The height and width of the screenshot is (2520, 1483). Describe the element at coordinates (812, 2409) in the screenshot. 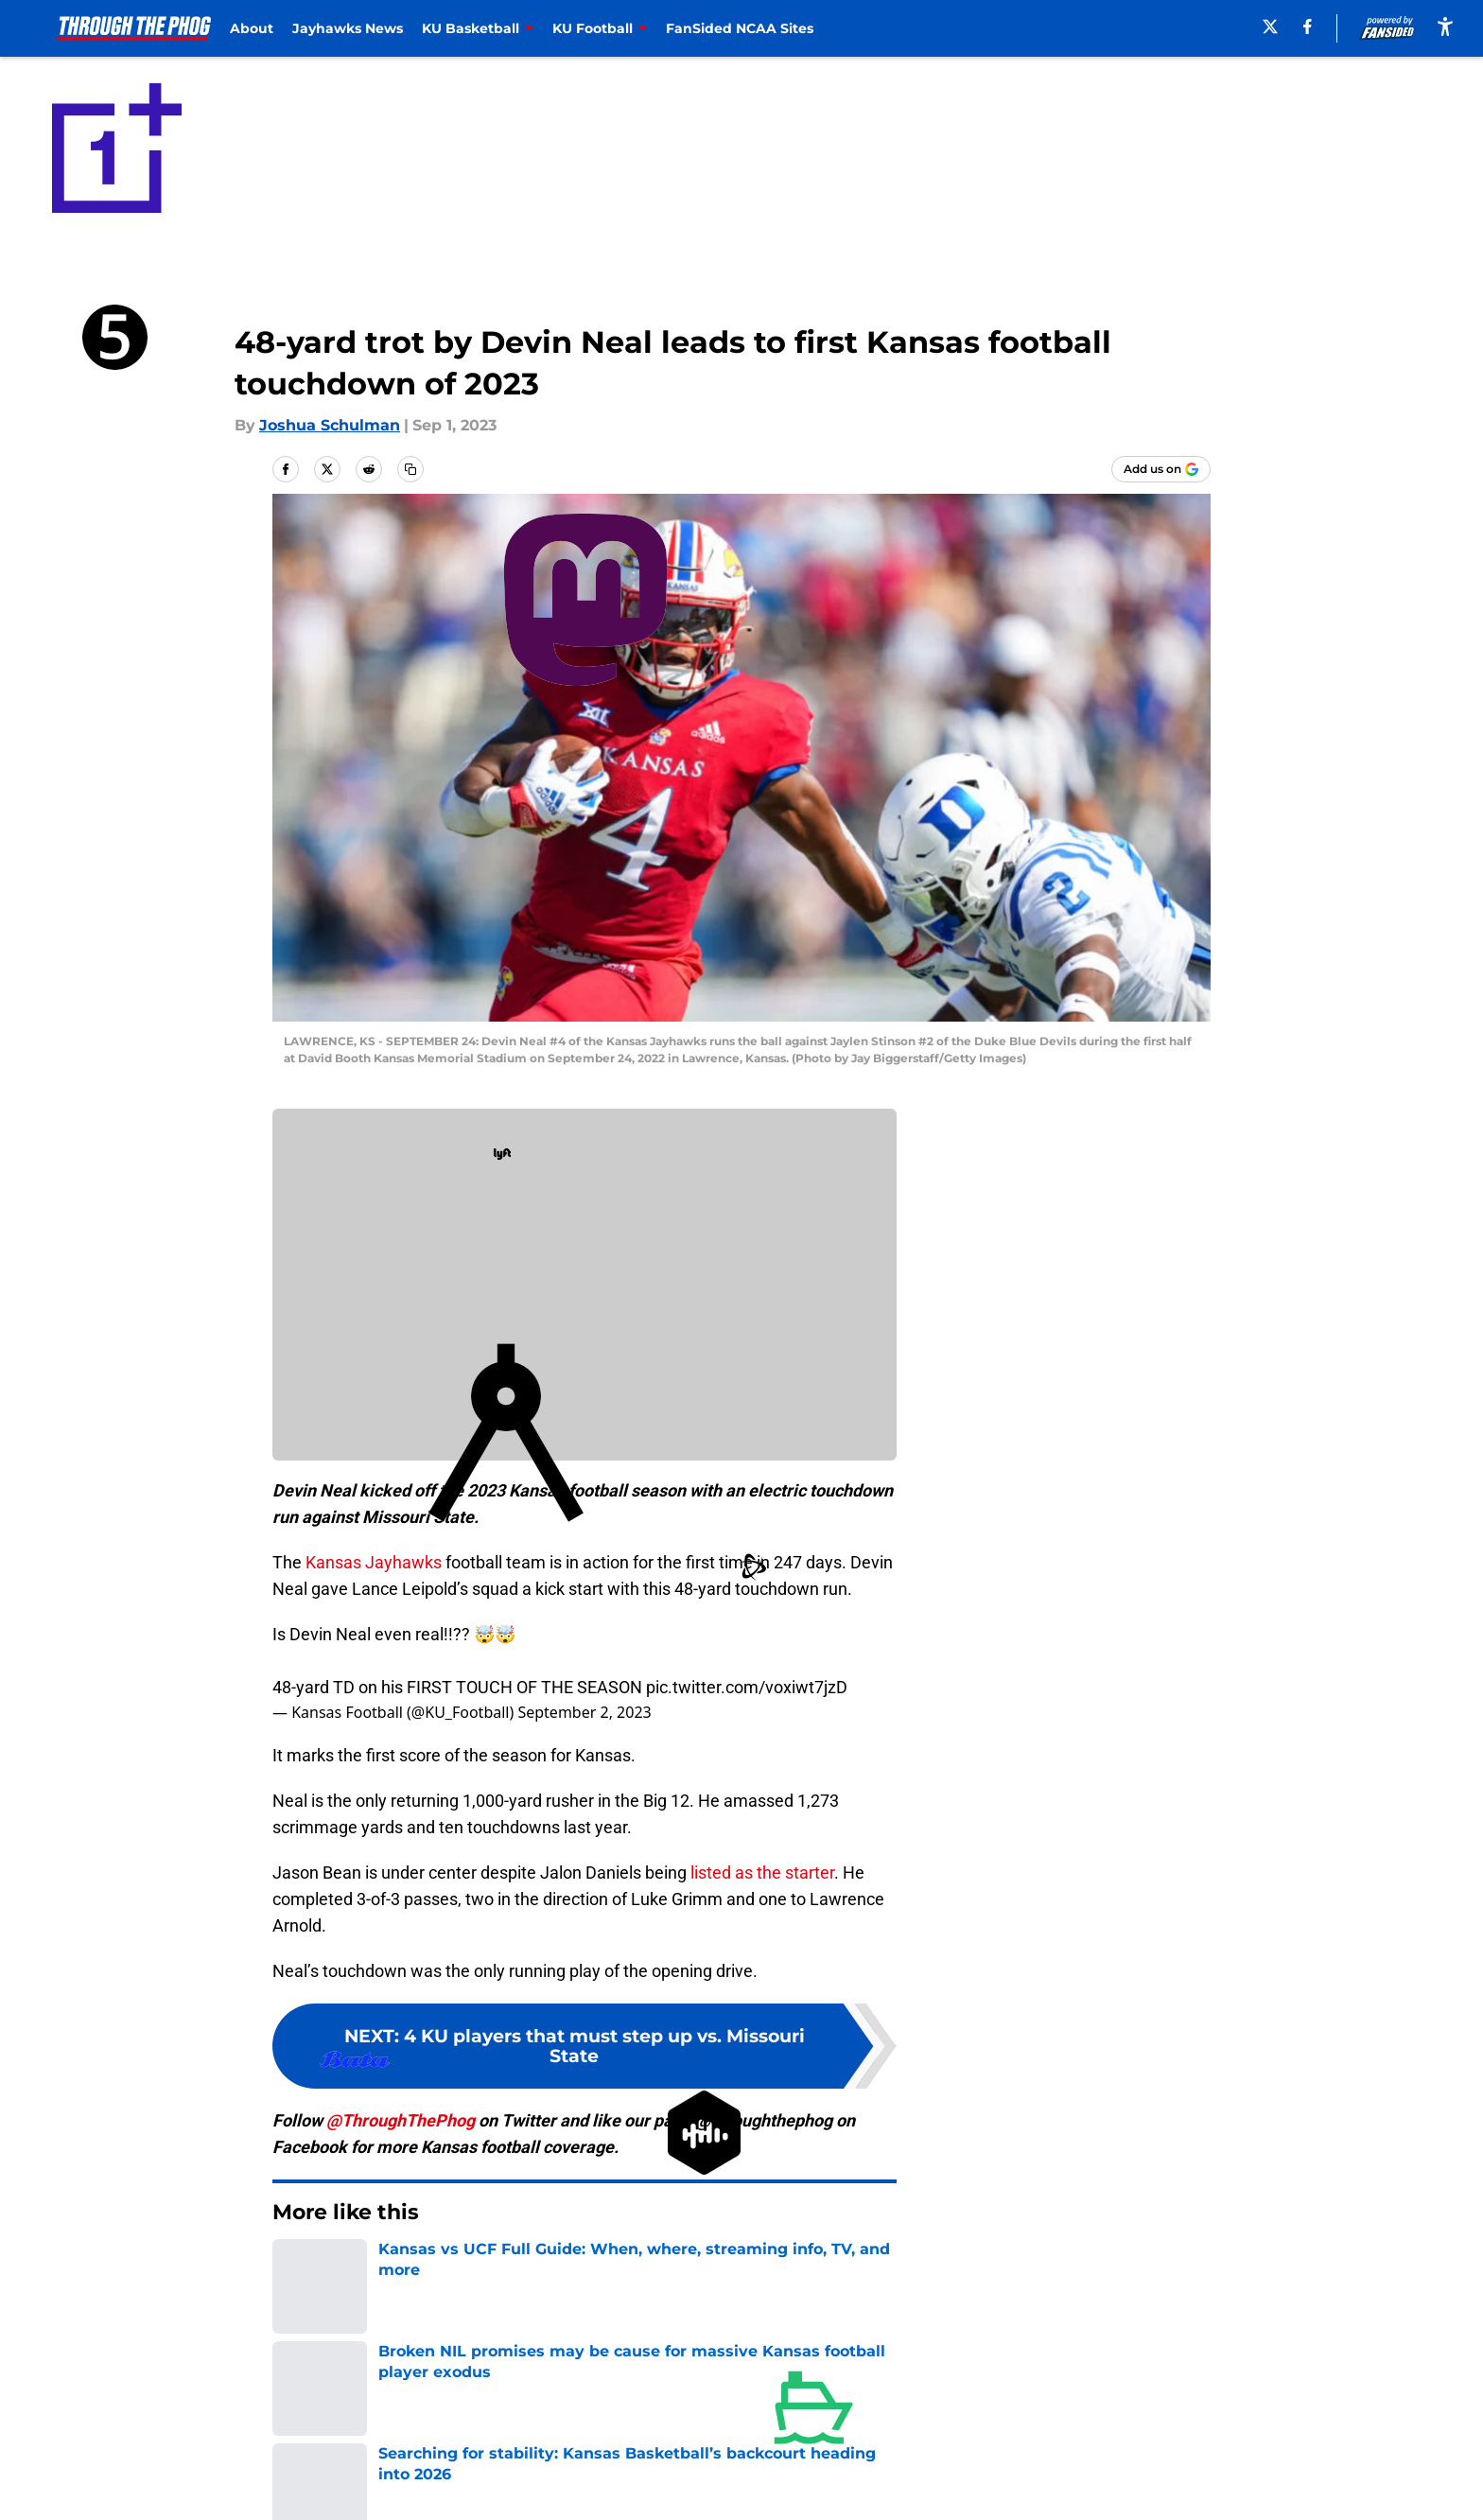

I see `view nearby ports or maritime locations` at that location.